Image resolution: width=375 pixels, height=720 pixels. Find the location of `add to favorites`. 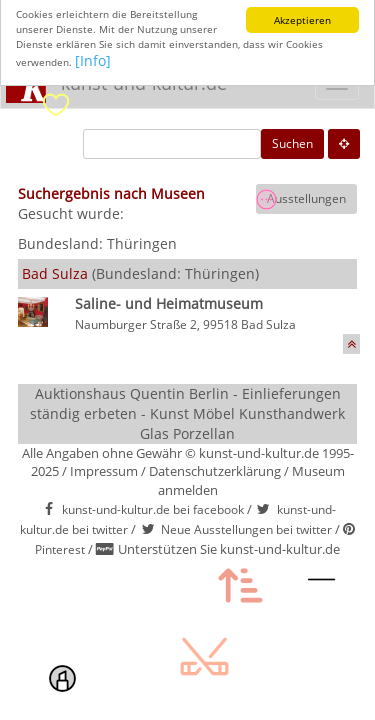

add to favorites is located at coordinates (56, 104).